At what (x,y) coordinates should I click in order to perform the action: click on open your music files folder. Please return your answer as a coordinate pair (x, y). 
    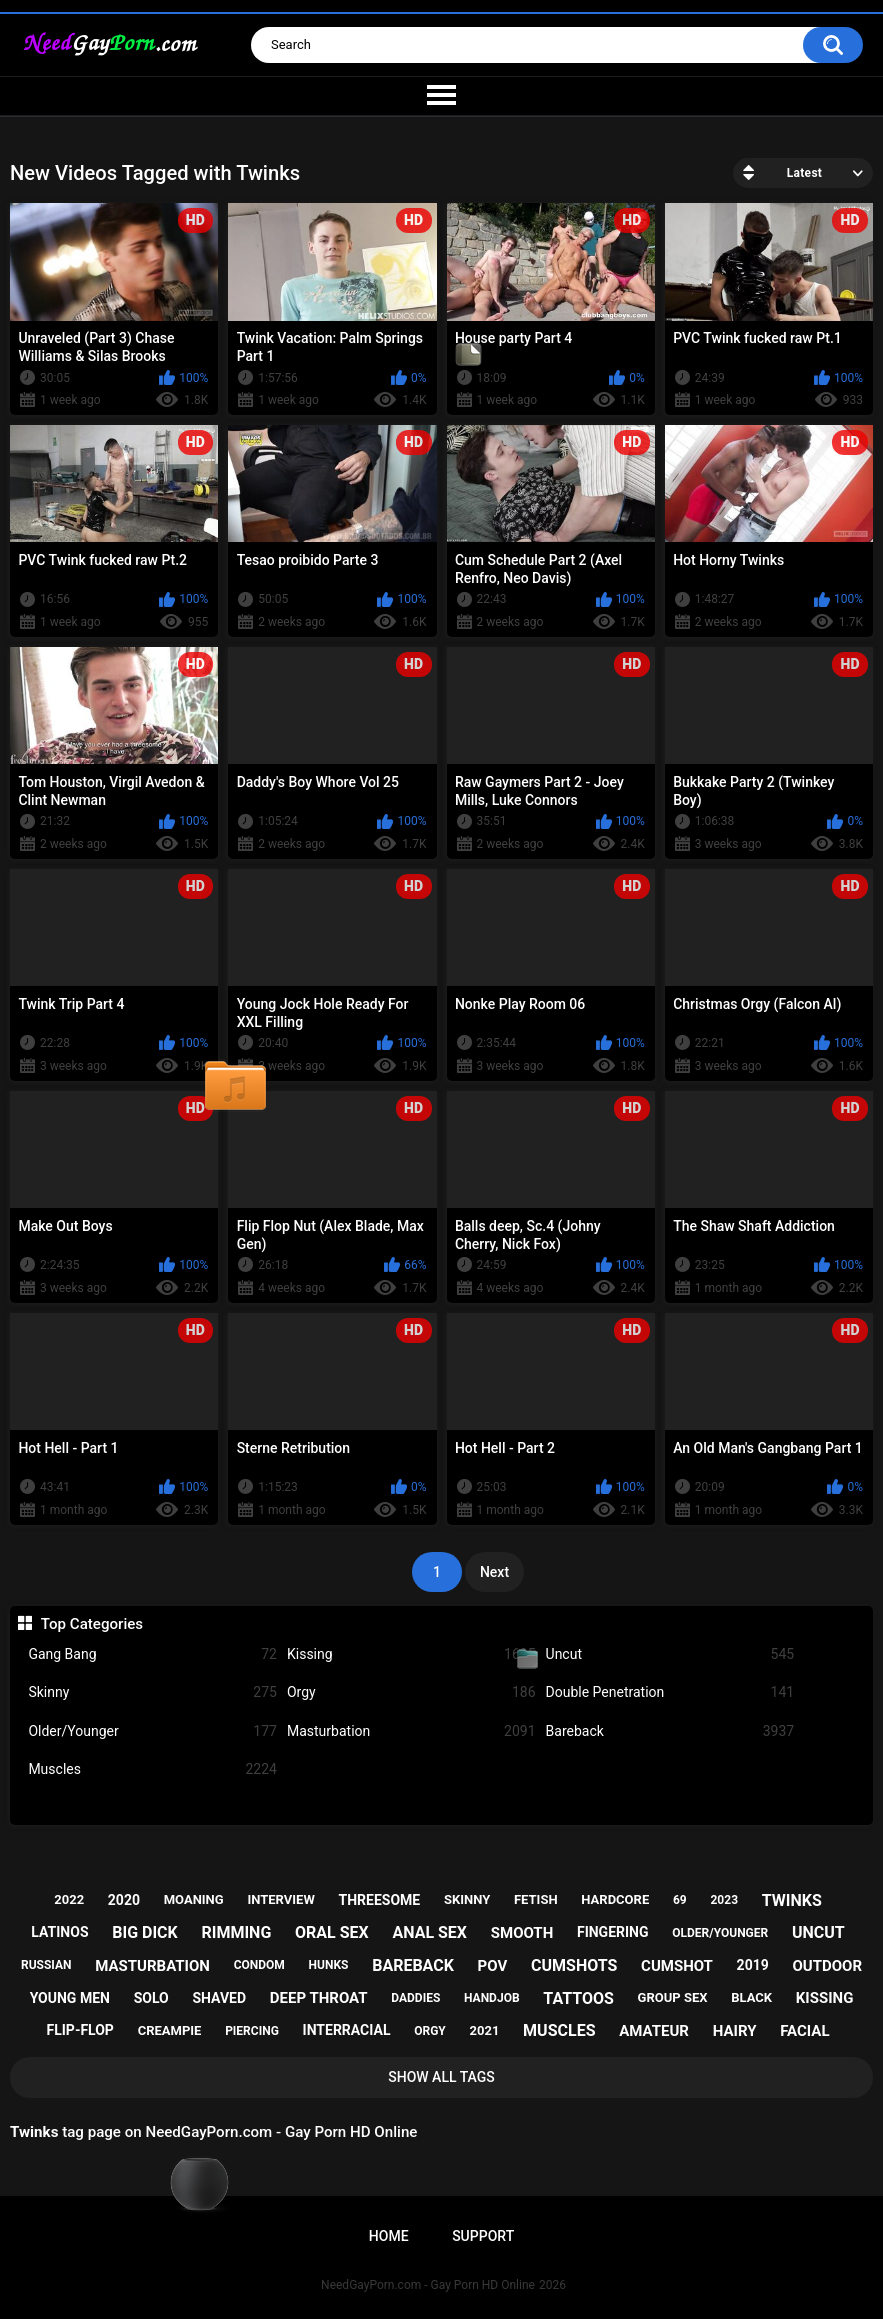
    Looking at the image, I should click on (235, 1085).